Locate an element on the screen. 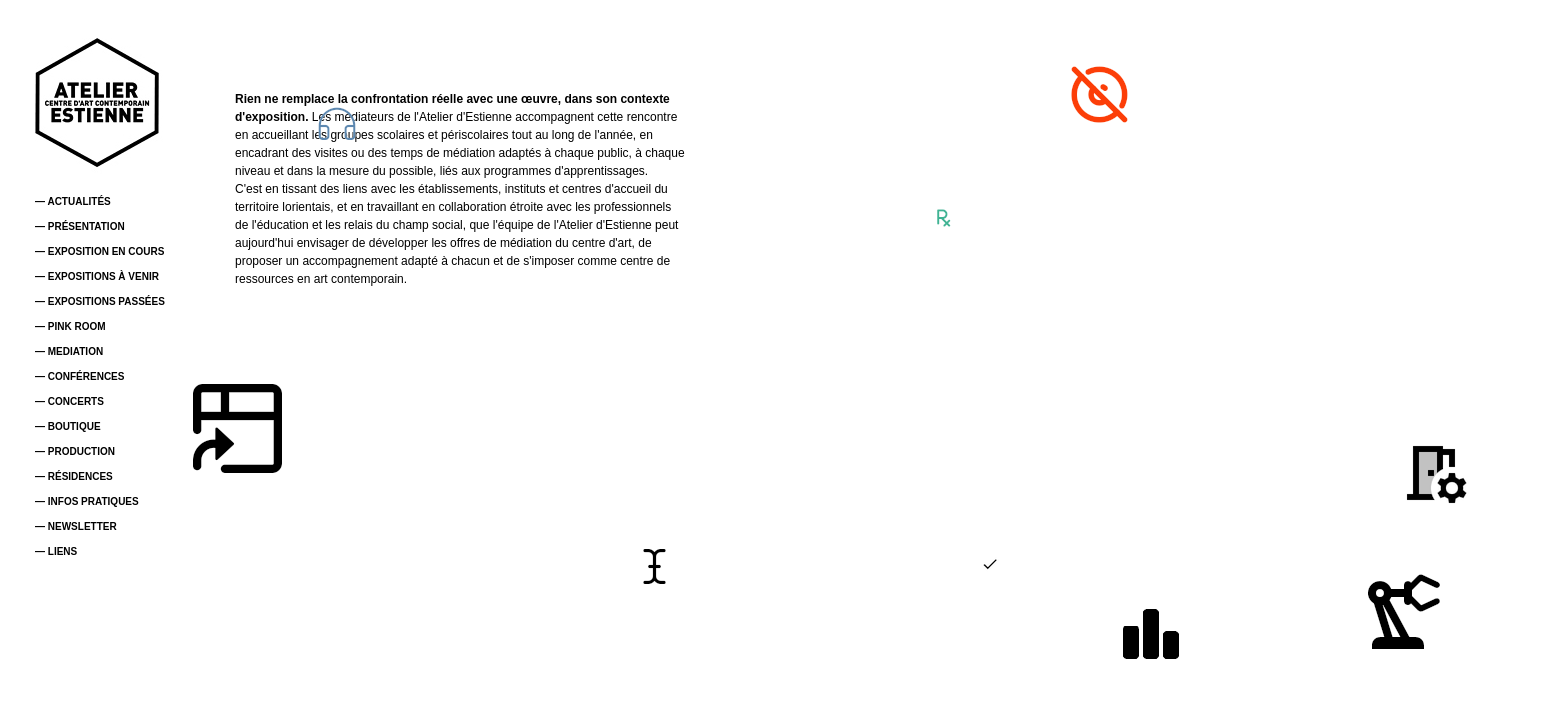  indicates content is not copyrighted is located at coordinates (1099, 94).